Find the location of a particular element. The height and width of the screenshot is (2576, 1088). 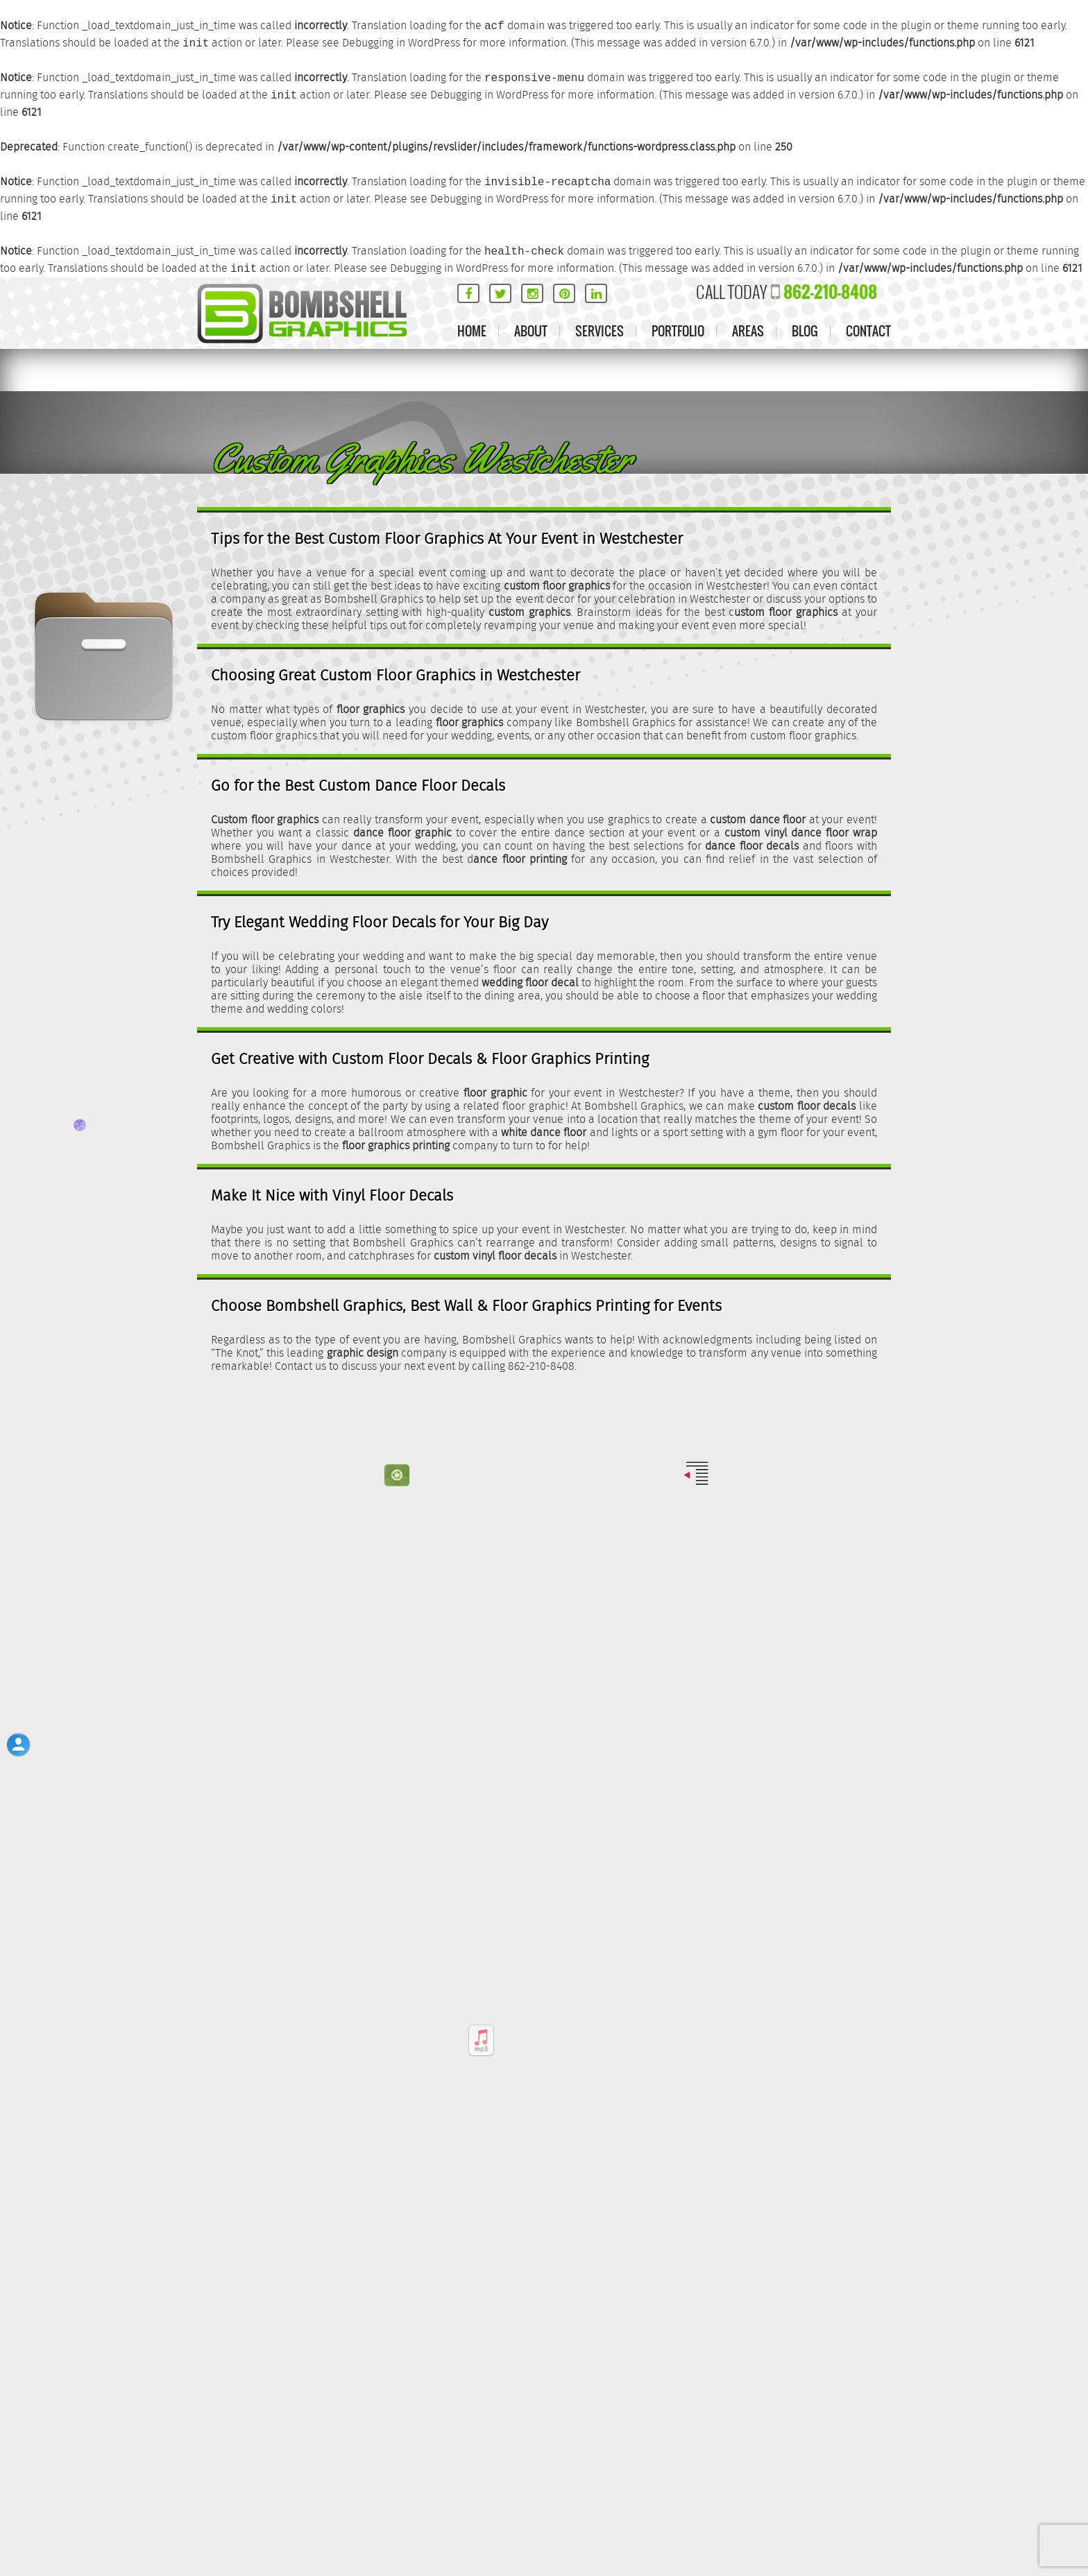

open the file manager app is located at coordinates (103, 656).